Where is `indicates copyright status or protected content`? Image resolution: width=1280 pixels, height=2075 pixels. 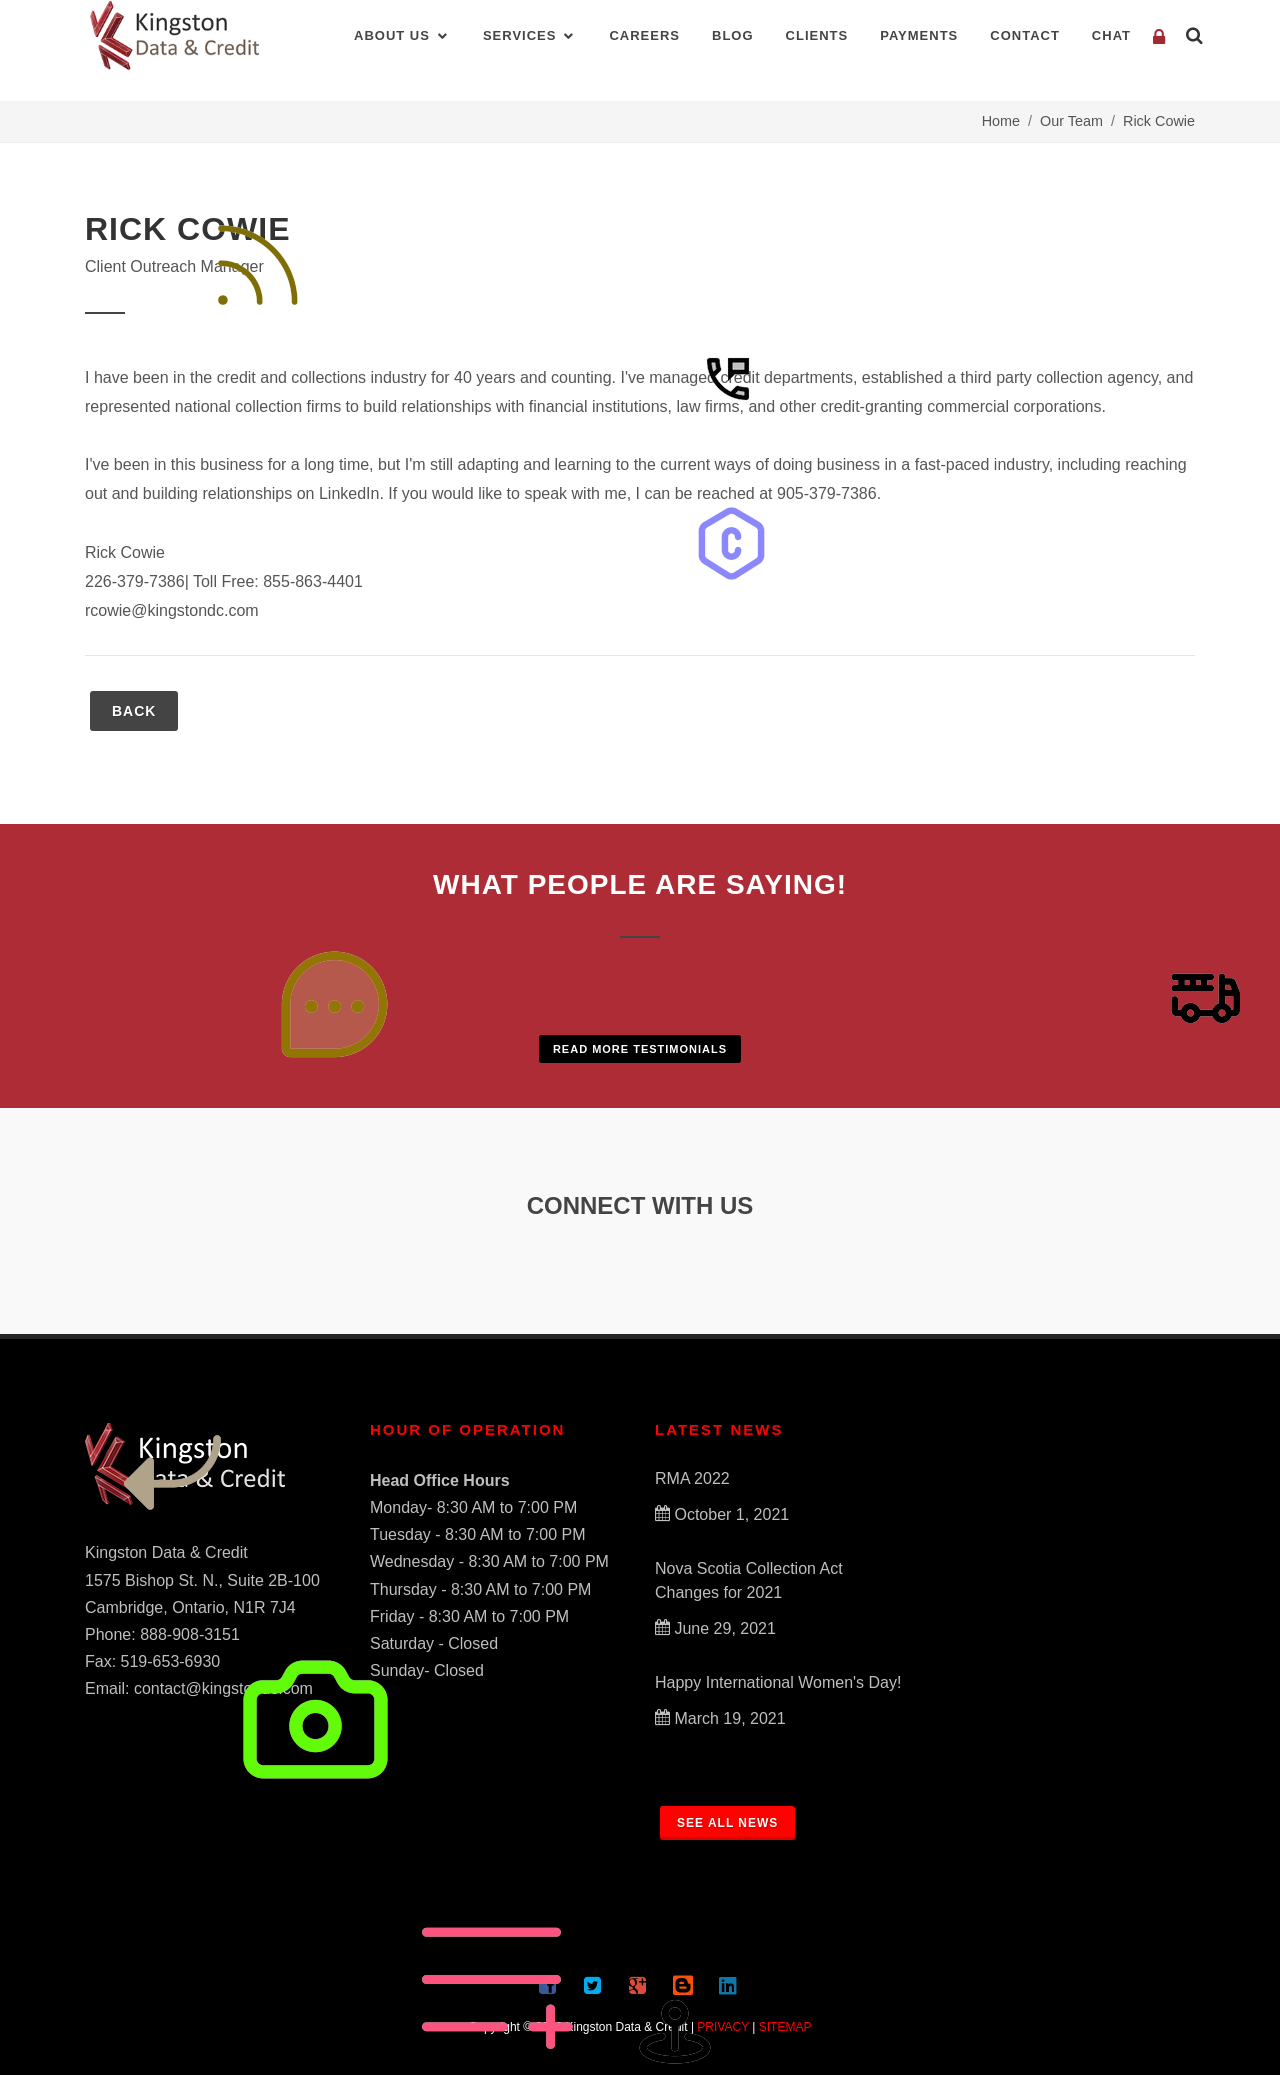
indicates copyright status or protected content is located at coordinates (731, 543).